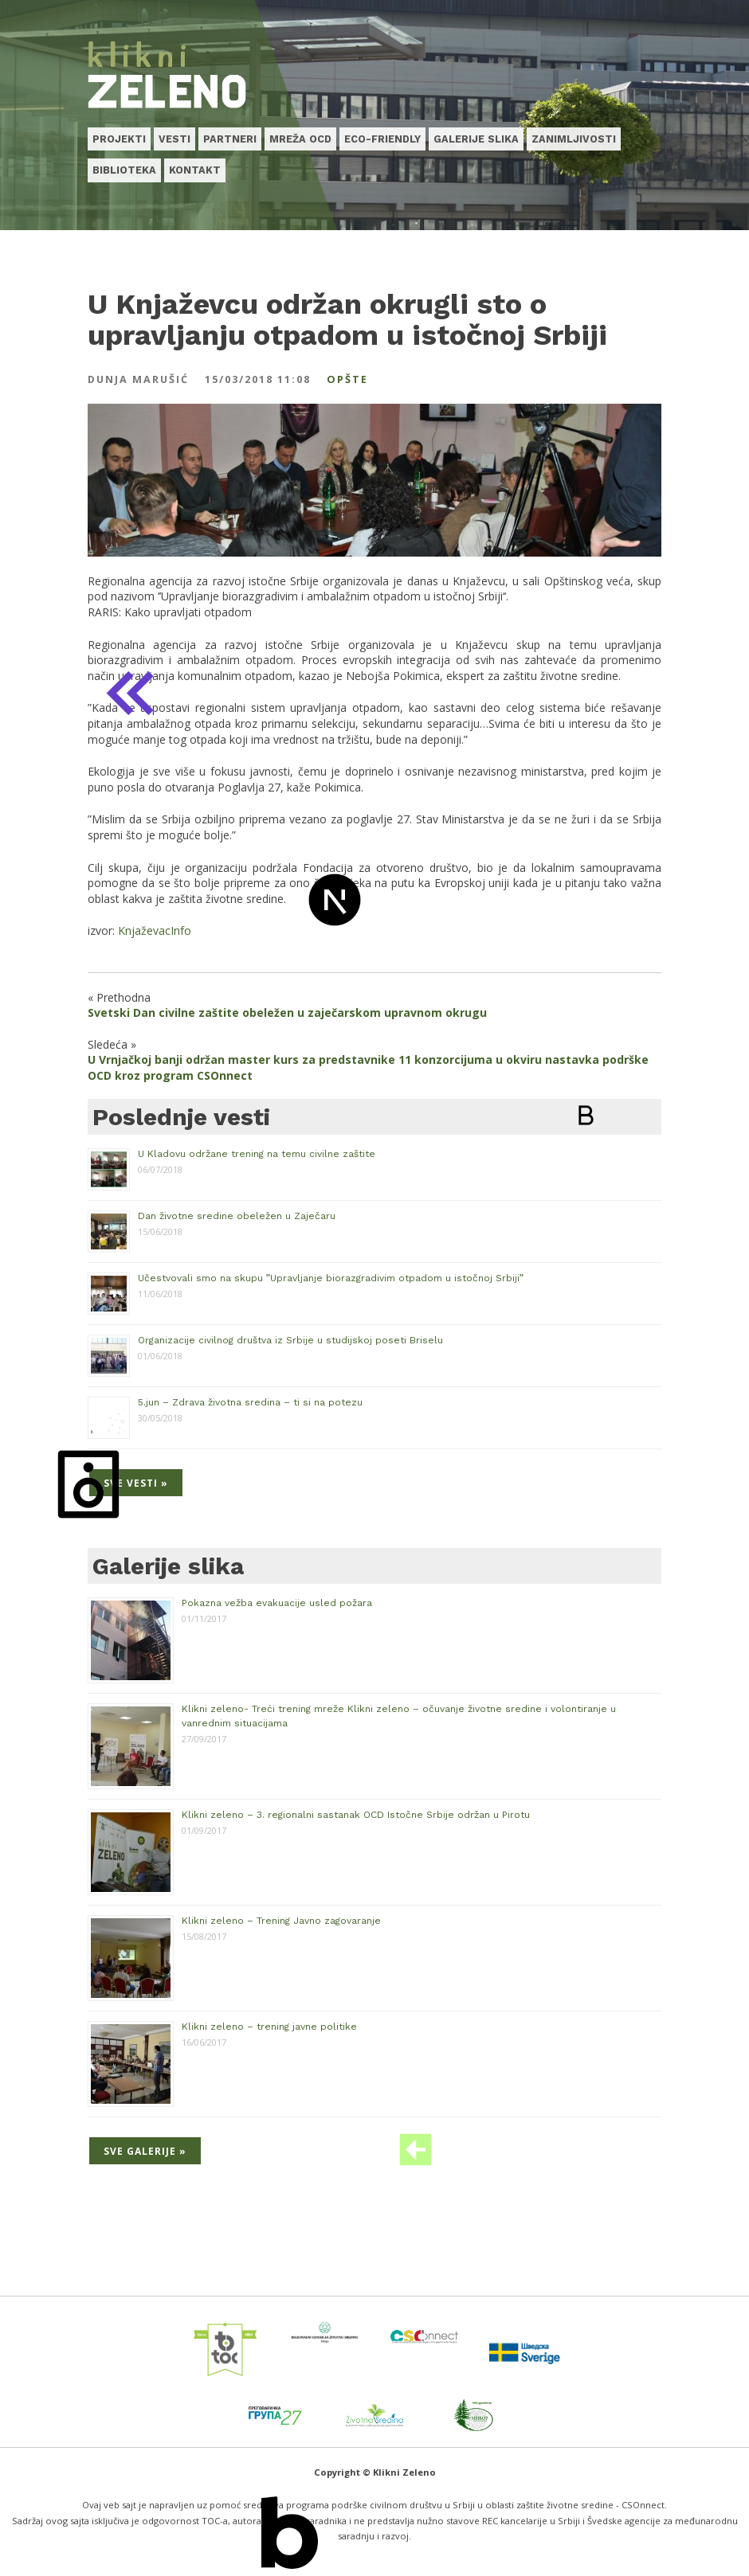  What do you see at coordinates (289, 2532) in the screenshot?
I see `bricks website builder logo` at bounding box center [289, 2532].